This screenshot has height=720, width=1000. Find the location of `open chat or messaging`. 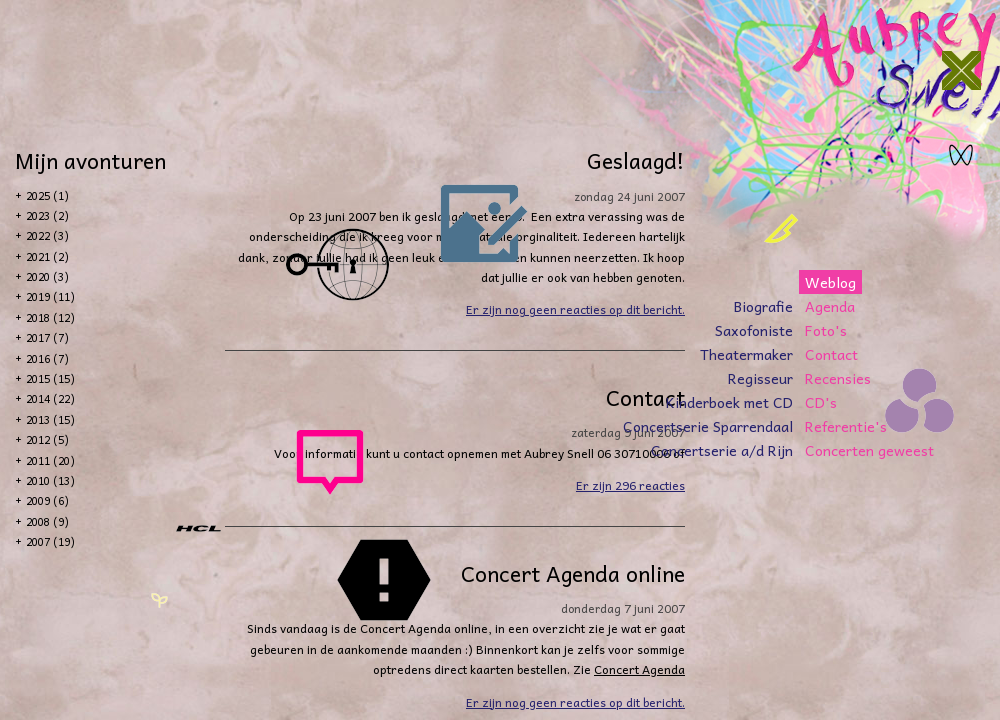

open chat or messaging is located at coordinates (330, 460).